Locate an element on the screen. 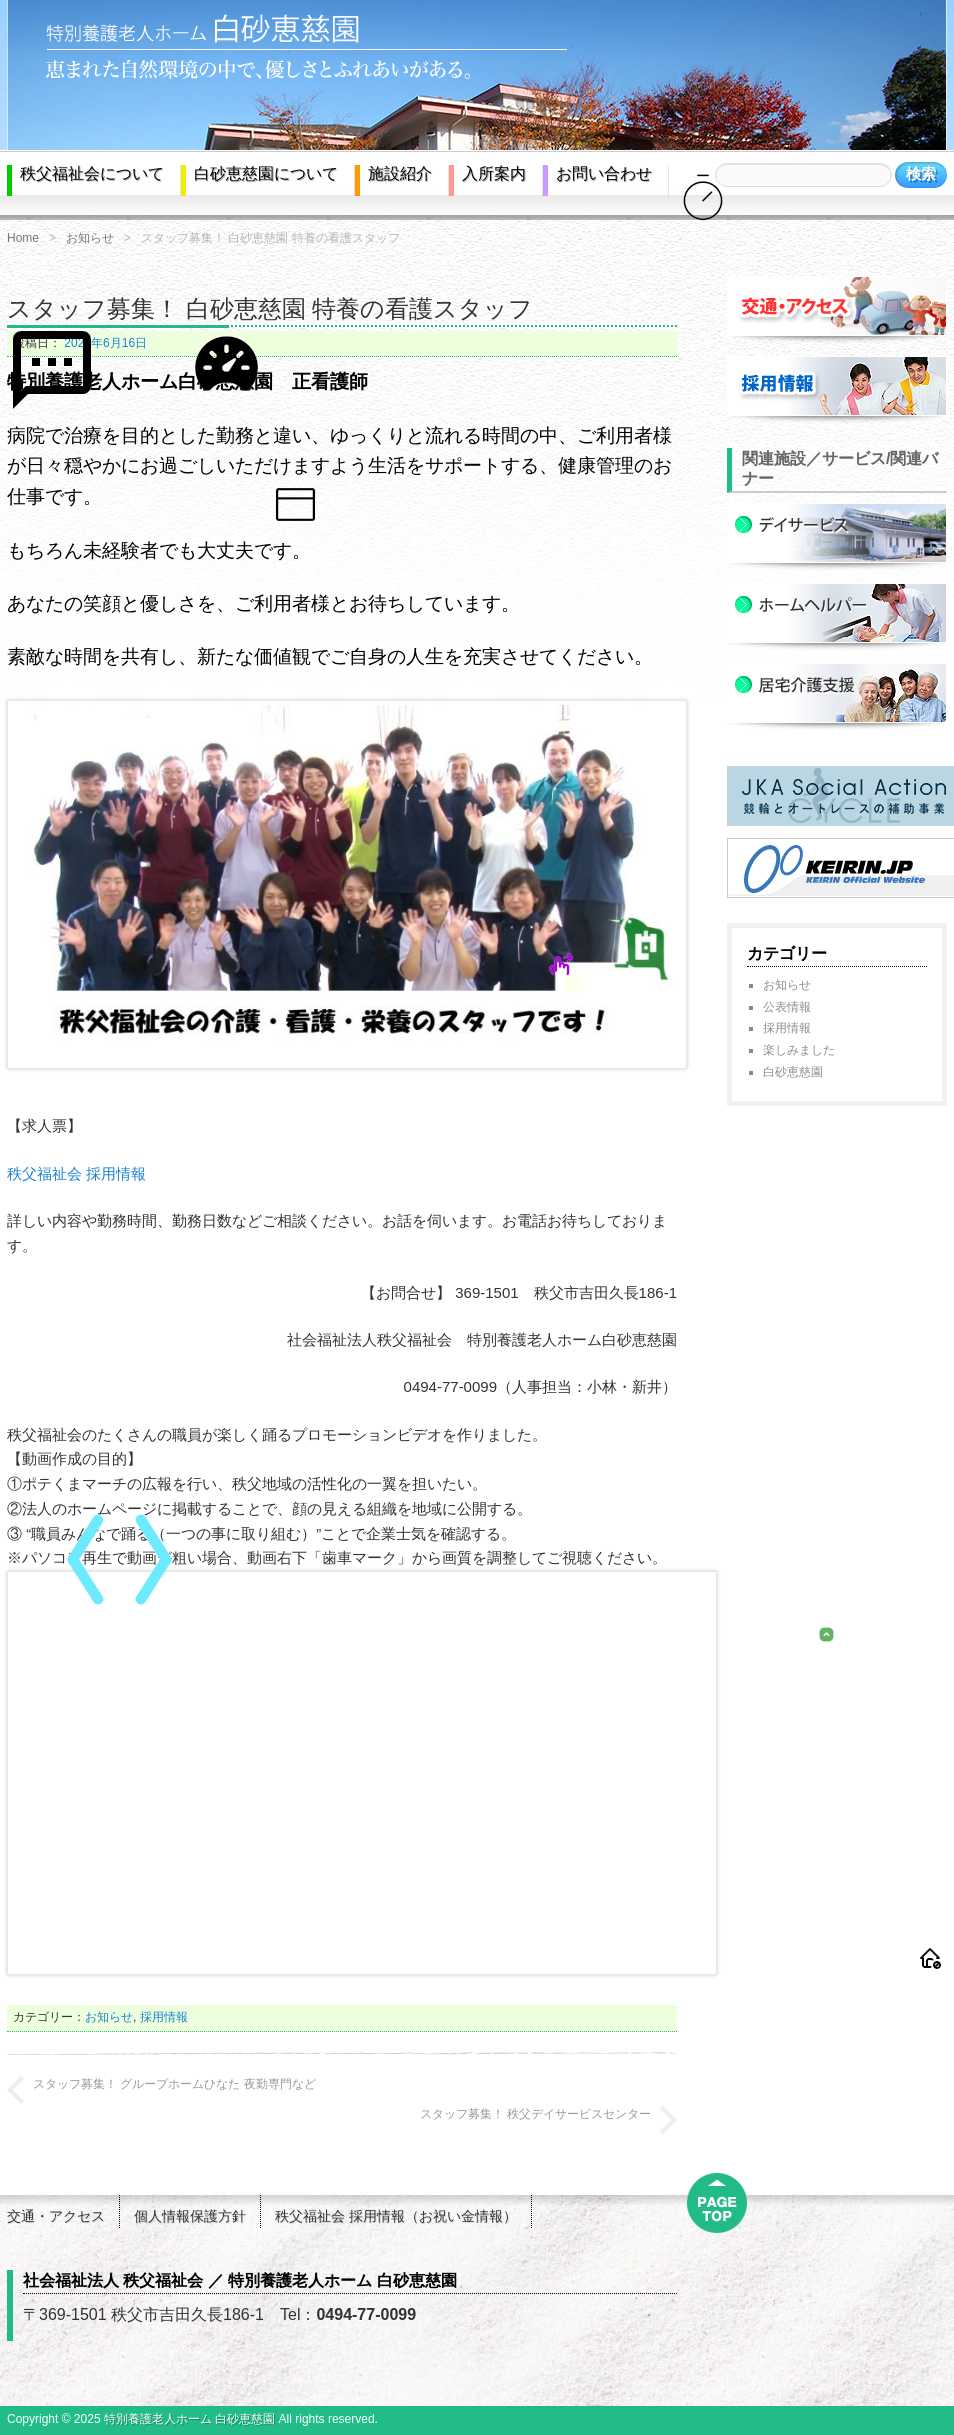 This screenshot has width=954, height=2435. open text messages is located at coordinates (52, 370).